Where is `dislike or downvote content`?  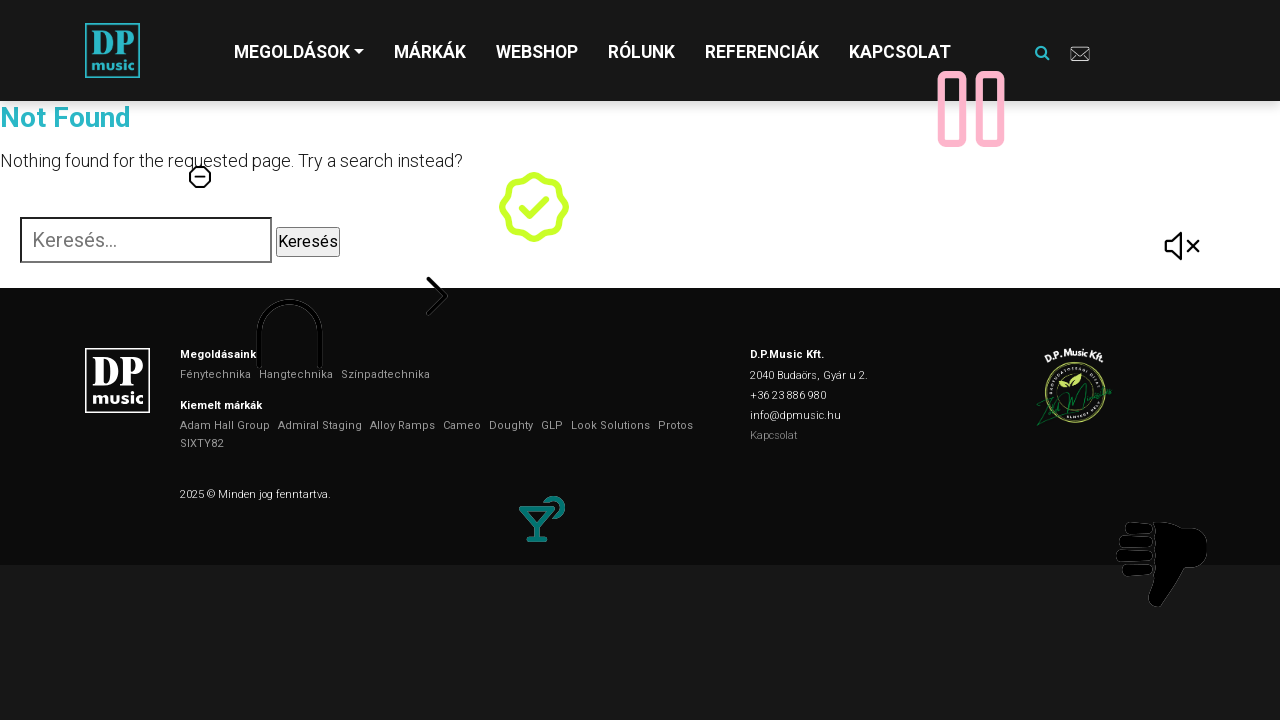 dislike or downvote content is located at coordinates (1161, 564).